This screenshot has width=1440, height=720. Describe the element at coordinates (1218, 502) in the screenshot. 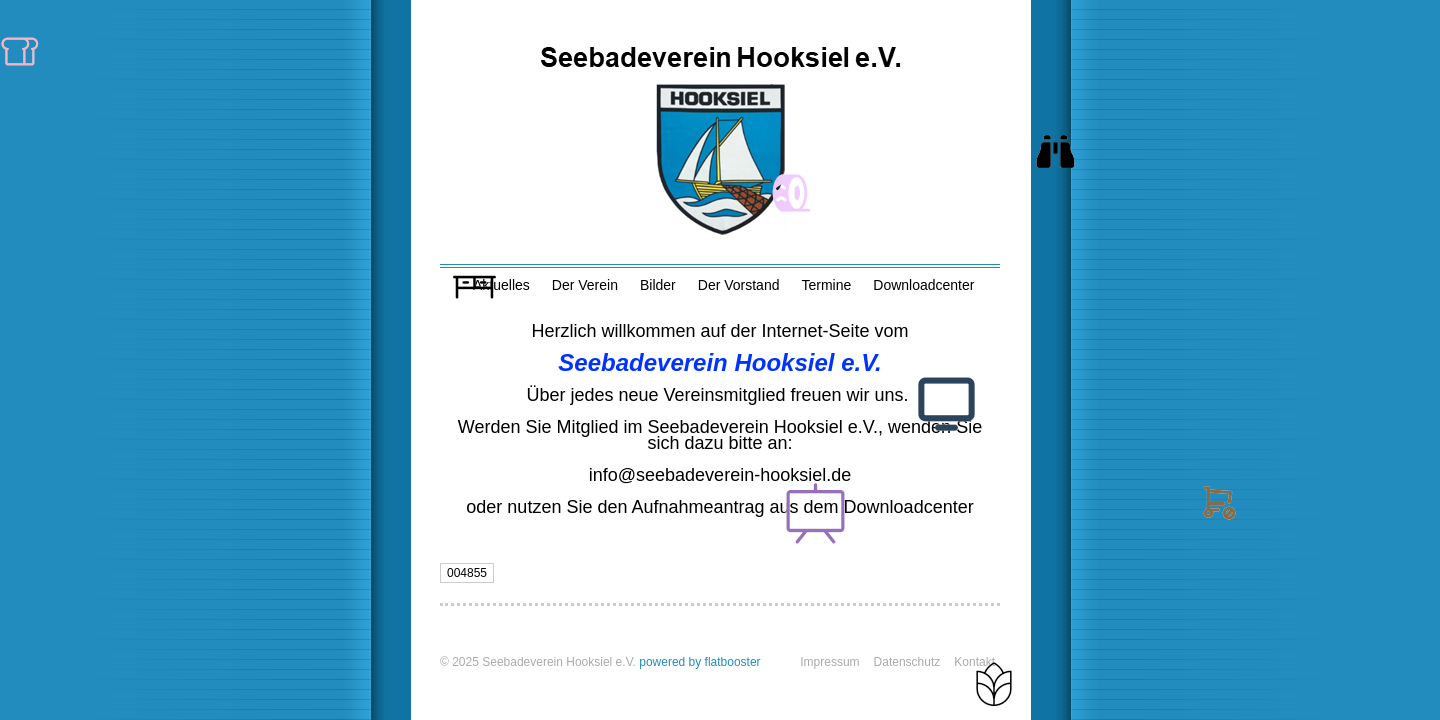

I see `cancel or remove your shopping cart` at that location.